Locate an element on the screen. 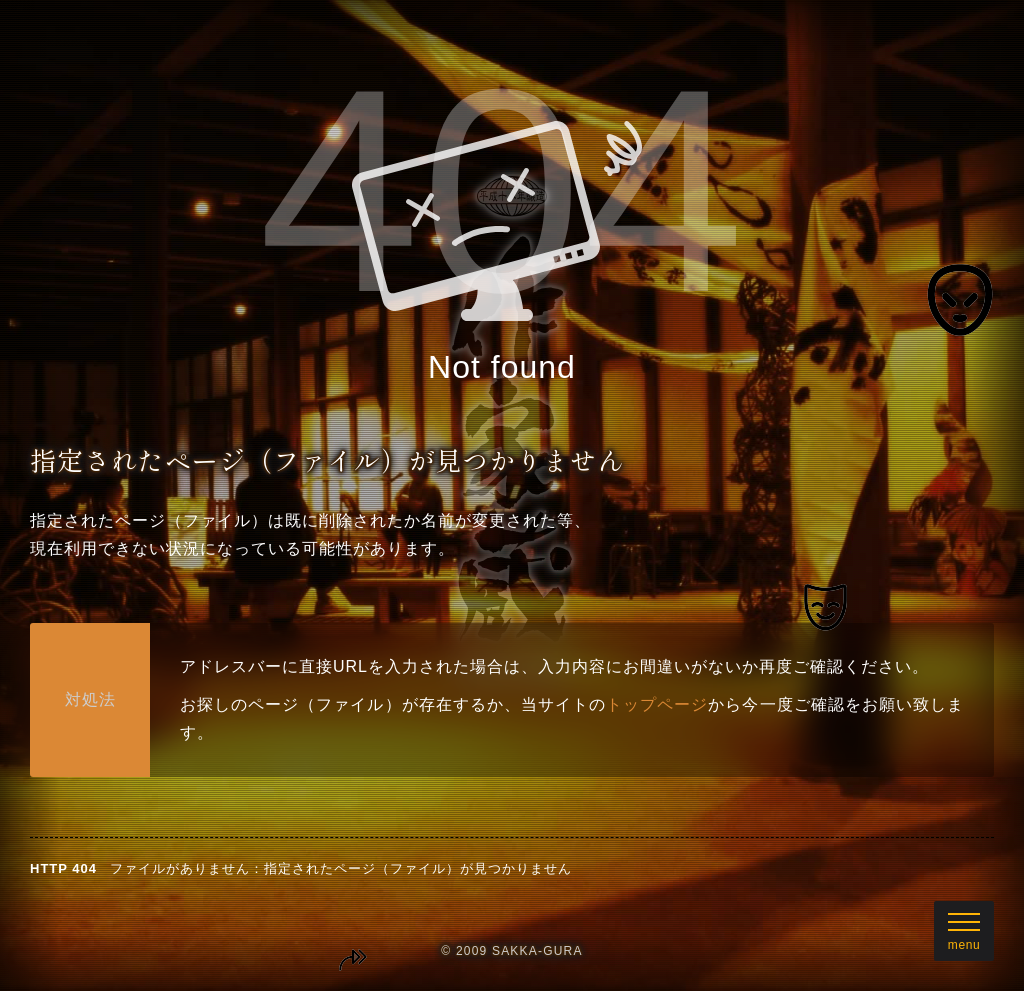  indicates sci-fi or extraterrestrial content is located at coordinates (960, 300).